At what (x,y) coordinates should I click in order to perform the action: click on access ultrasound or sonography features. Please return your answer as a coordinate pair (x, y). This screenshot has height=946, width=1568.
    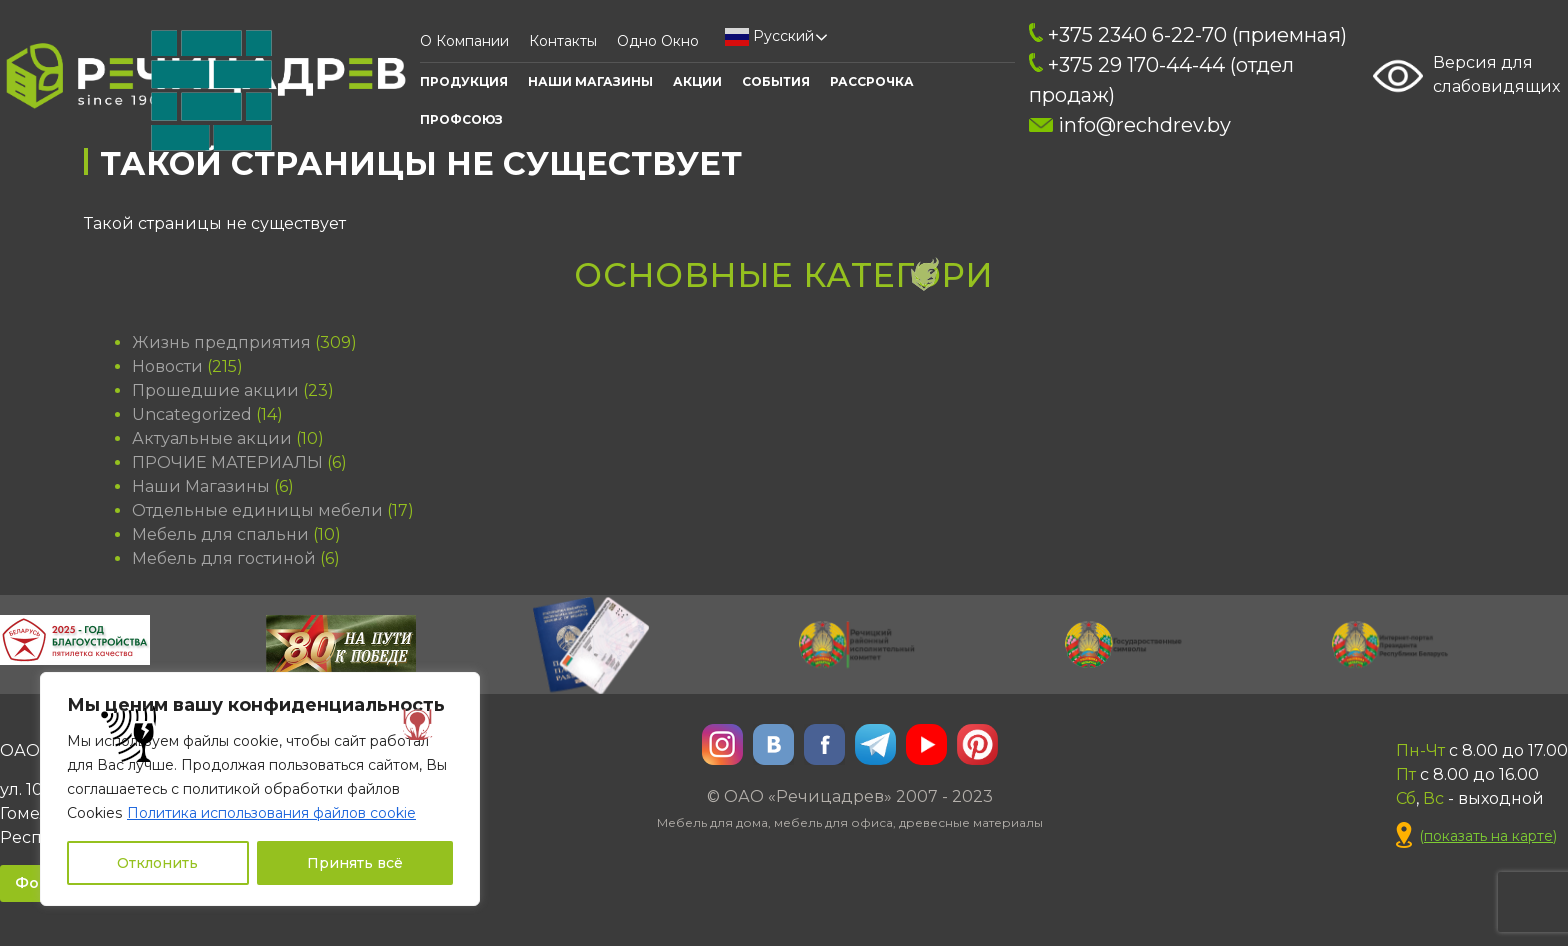
    Looking at the image, I should click on (129, 734).